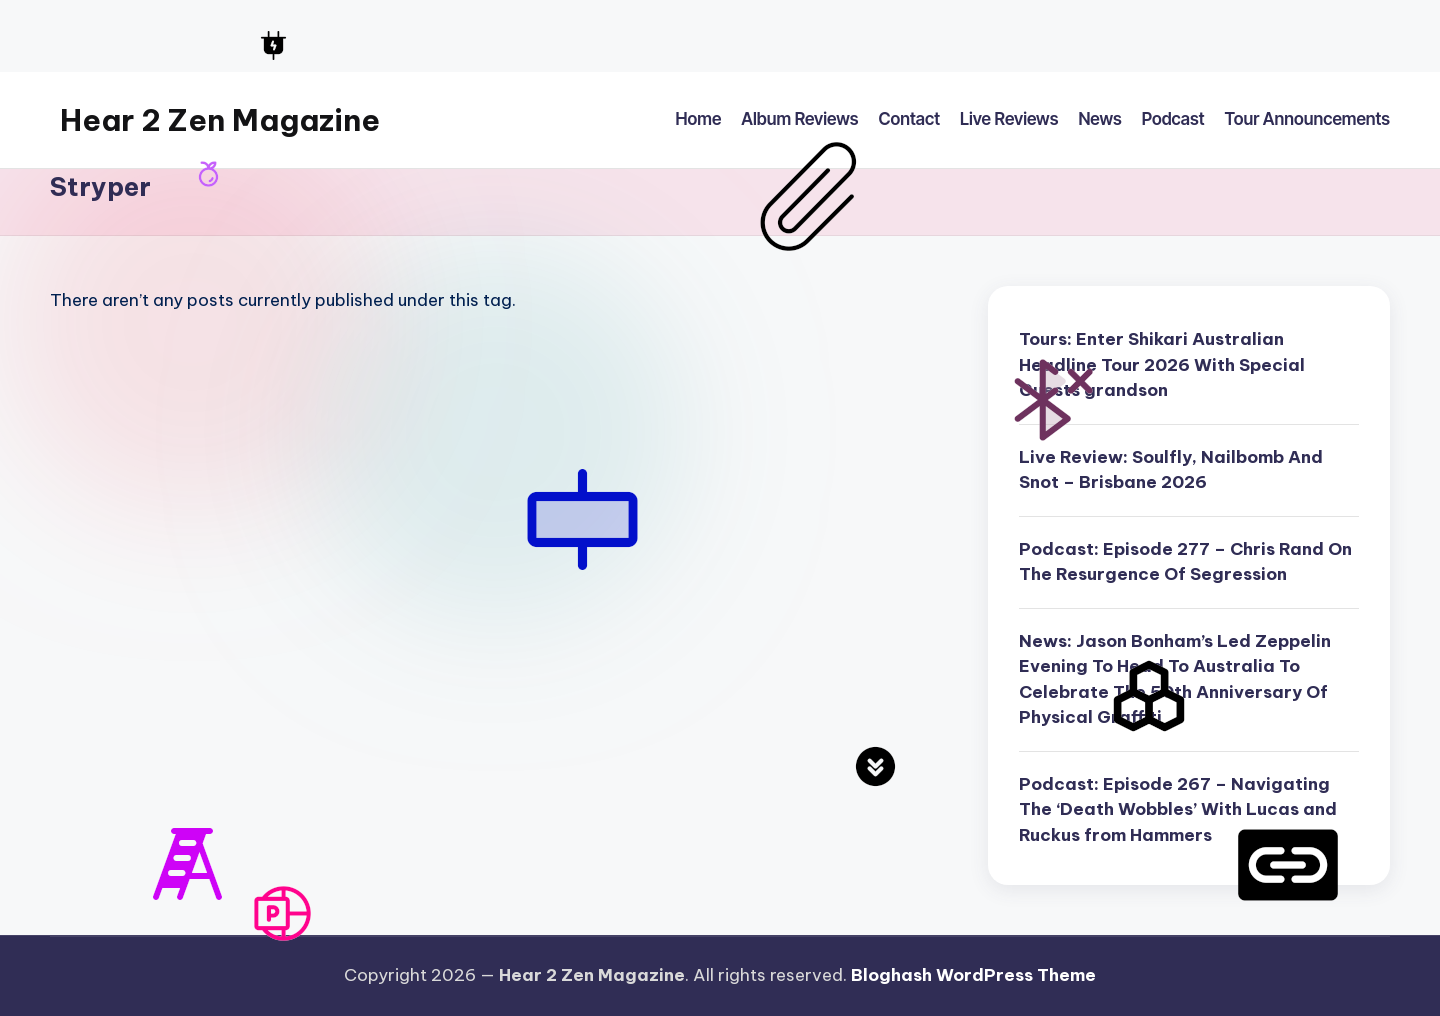 This screenshot has width=1440, height=1016. What do you see at coordinates (273, 45) in the screenshot?
I see `device is currently charging` at bounding box center [273, 45].